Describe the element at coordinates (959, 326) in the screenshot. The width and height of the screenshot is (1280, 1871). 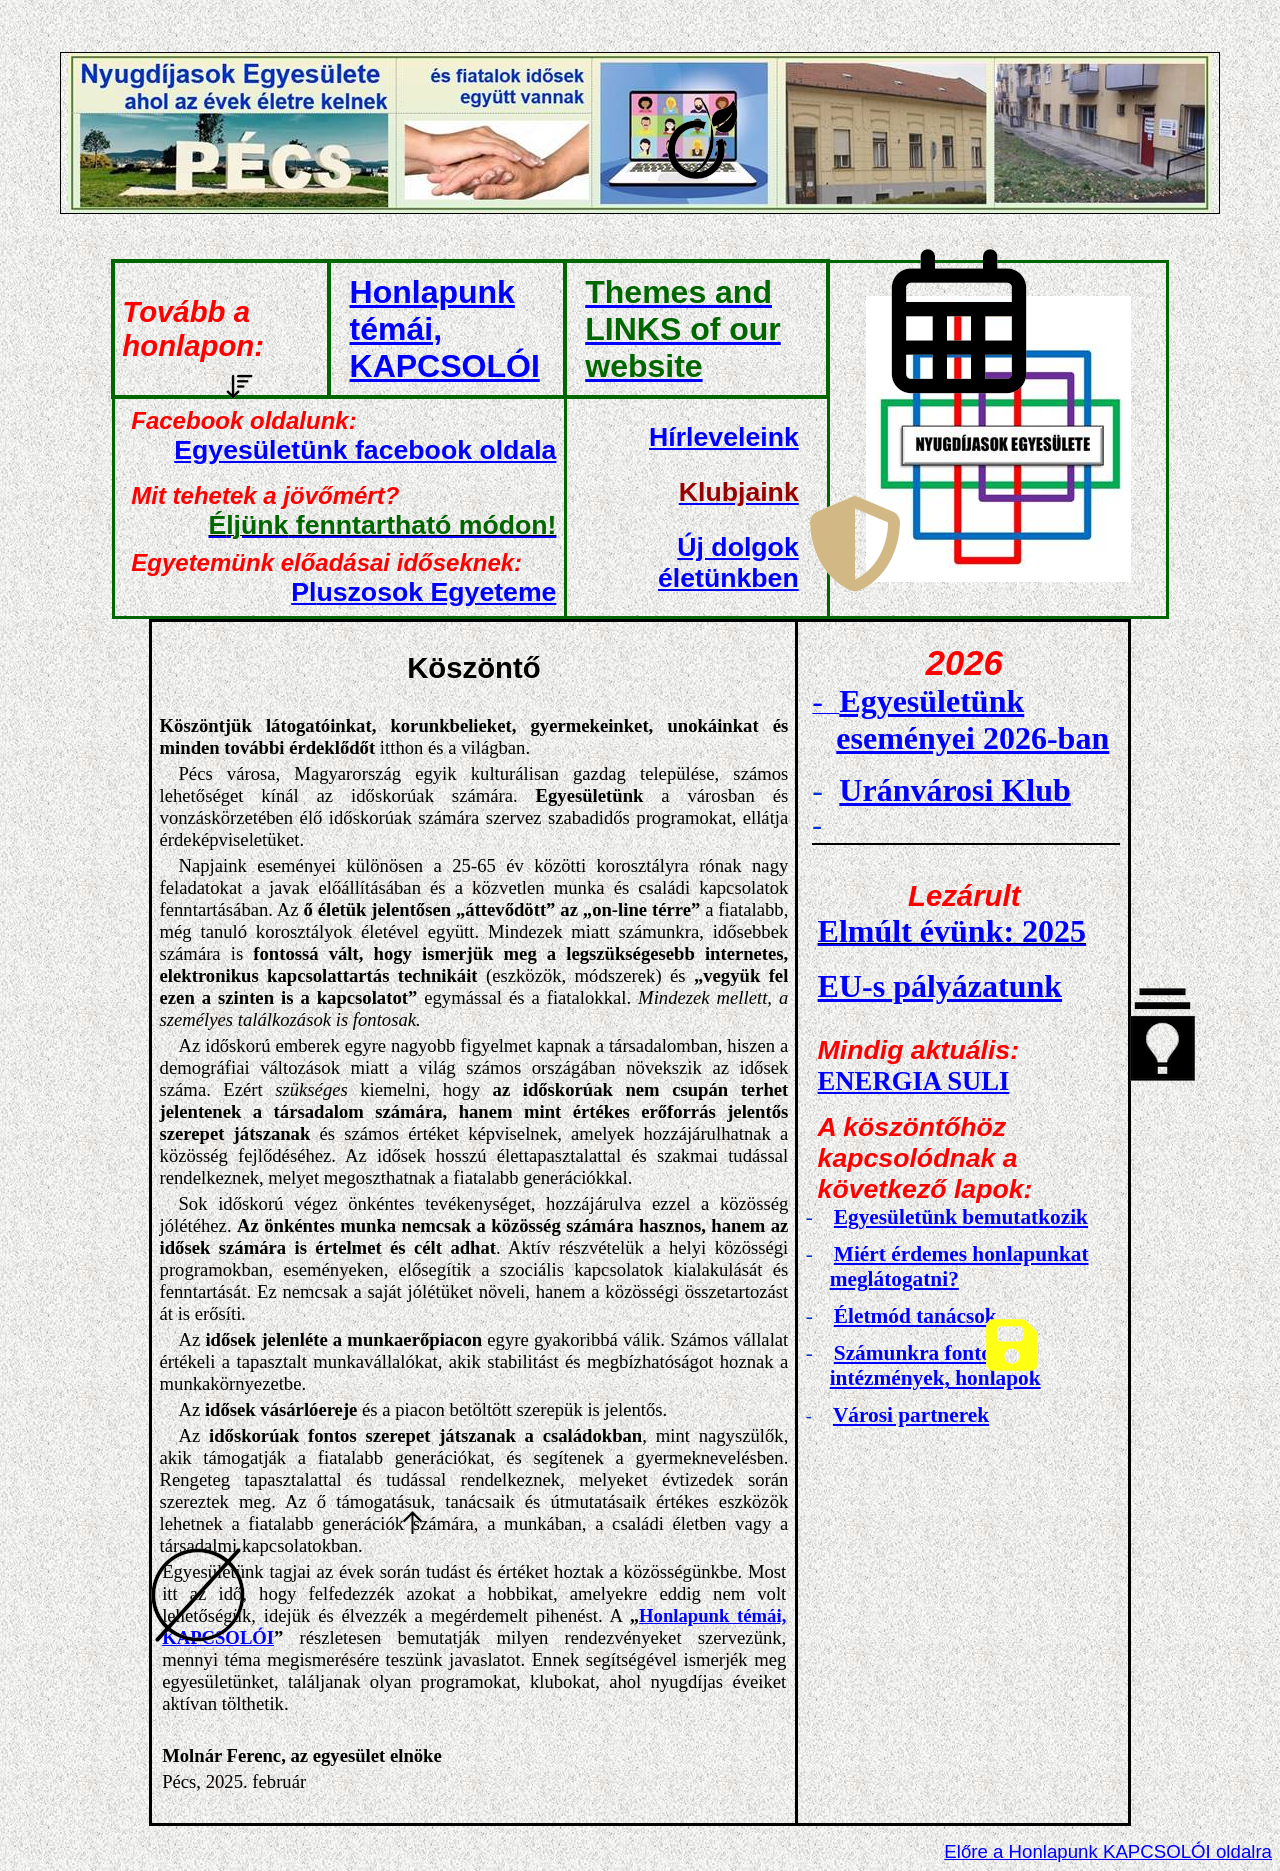
I see `view calendar or schedule` at that location.